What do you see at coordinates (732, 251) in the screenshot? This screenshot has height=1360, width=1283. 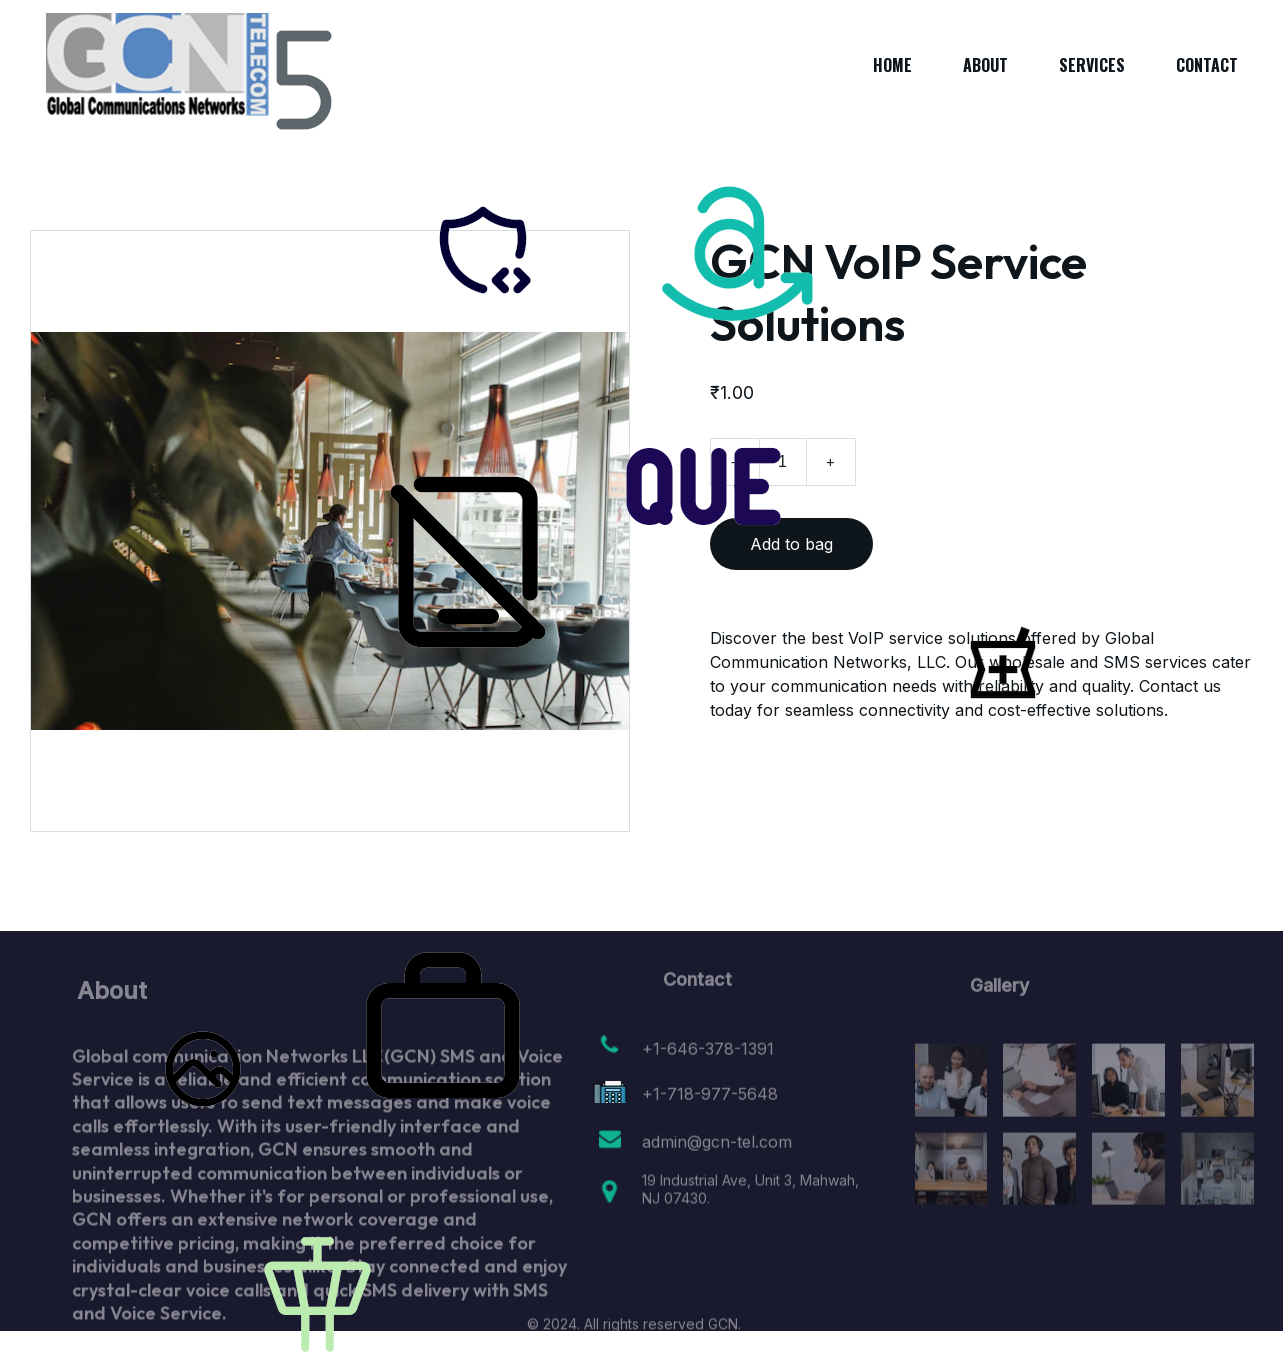 I see `open the Amazon app or website` at bounding box center [732, 251].